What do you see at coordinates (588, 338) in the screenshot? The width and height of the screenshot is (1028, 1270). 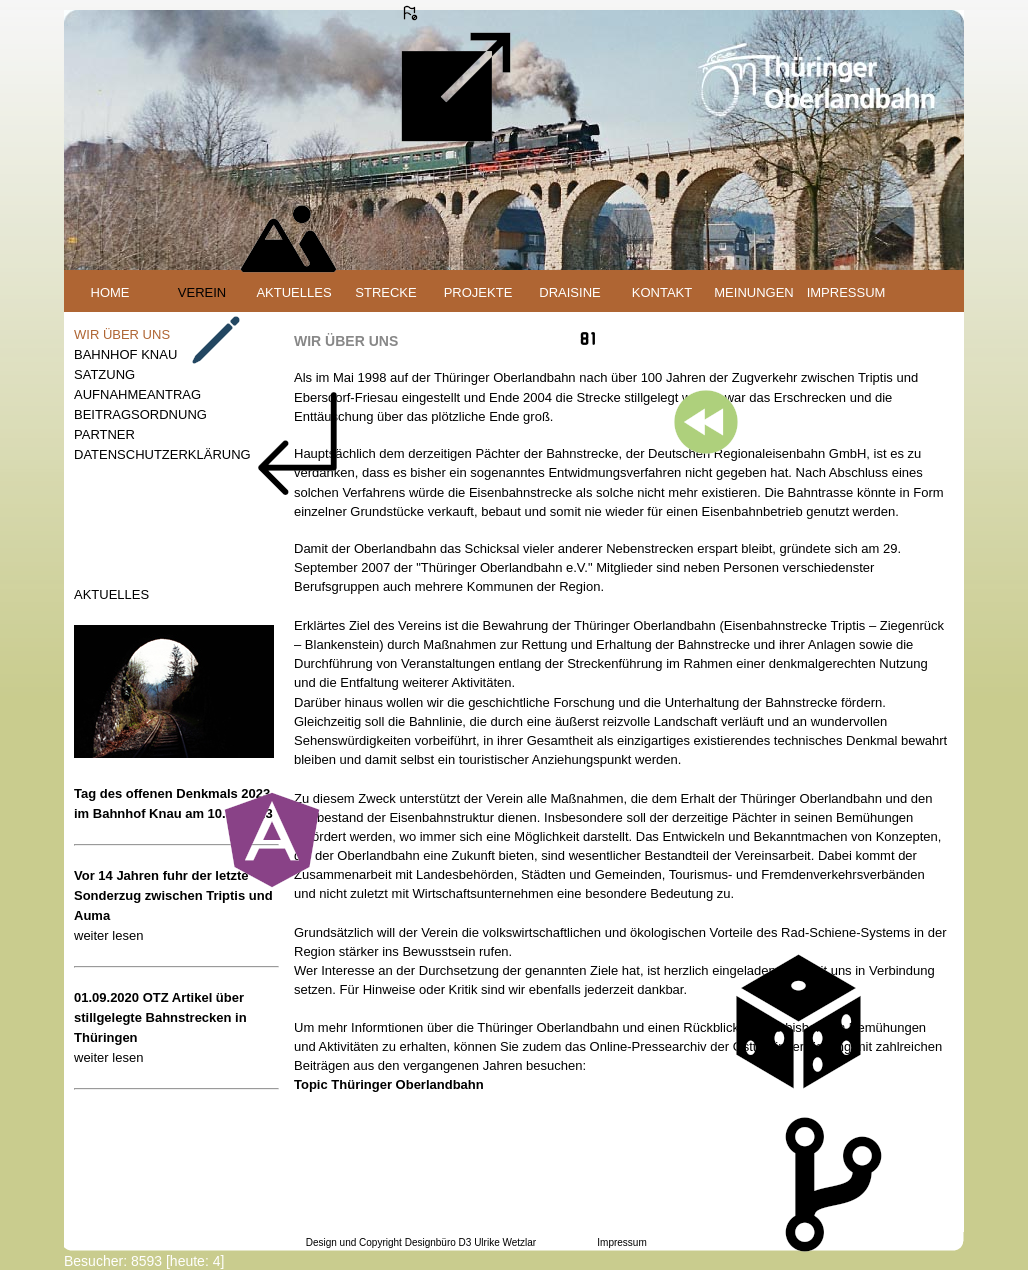 I see `indicates item number 81 in a list or sequence` at bounding box center [588, 338].